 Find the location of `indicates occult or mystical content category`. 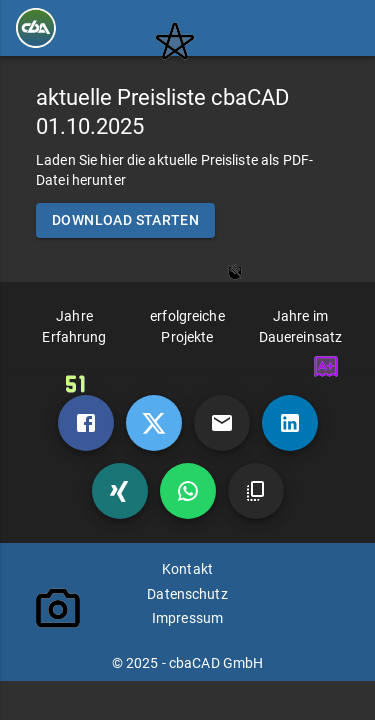

indicates occult or mystical content category is located at coordinates (175, 43).